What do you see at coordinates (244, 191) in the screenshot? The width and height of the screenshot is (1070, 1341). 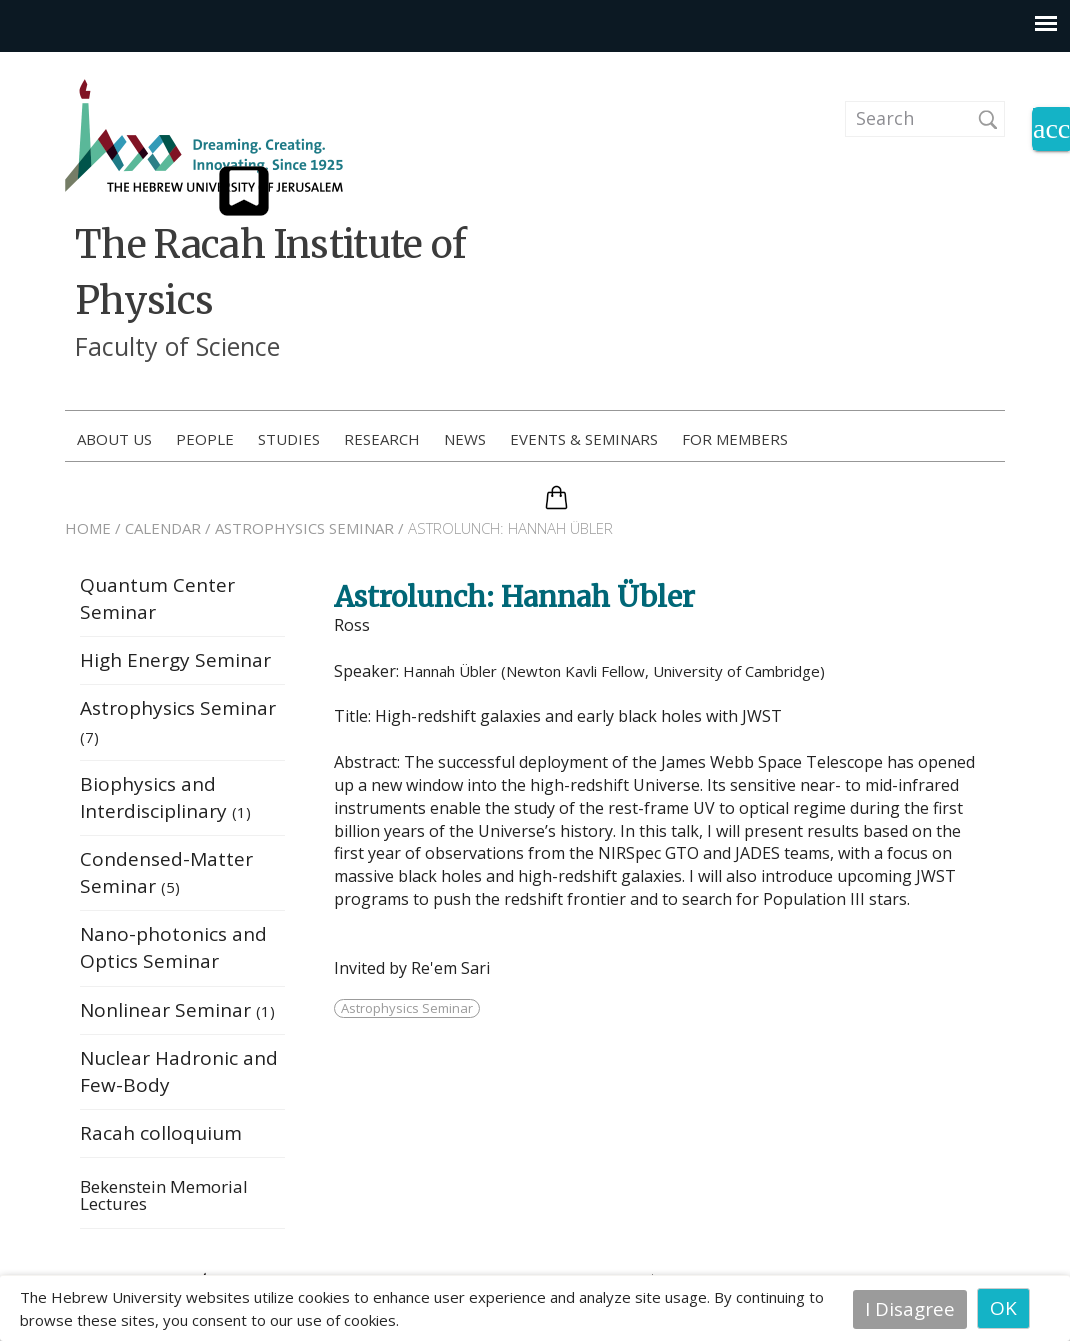 I see `save or bookmark this item` at bounding box center [244, 191].